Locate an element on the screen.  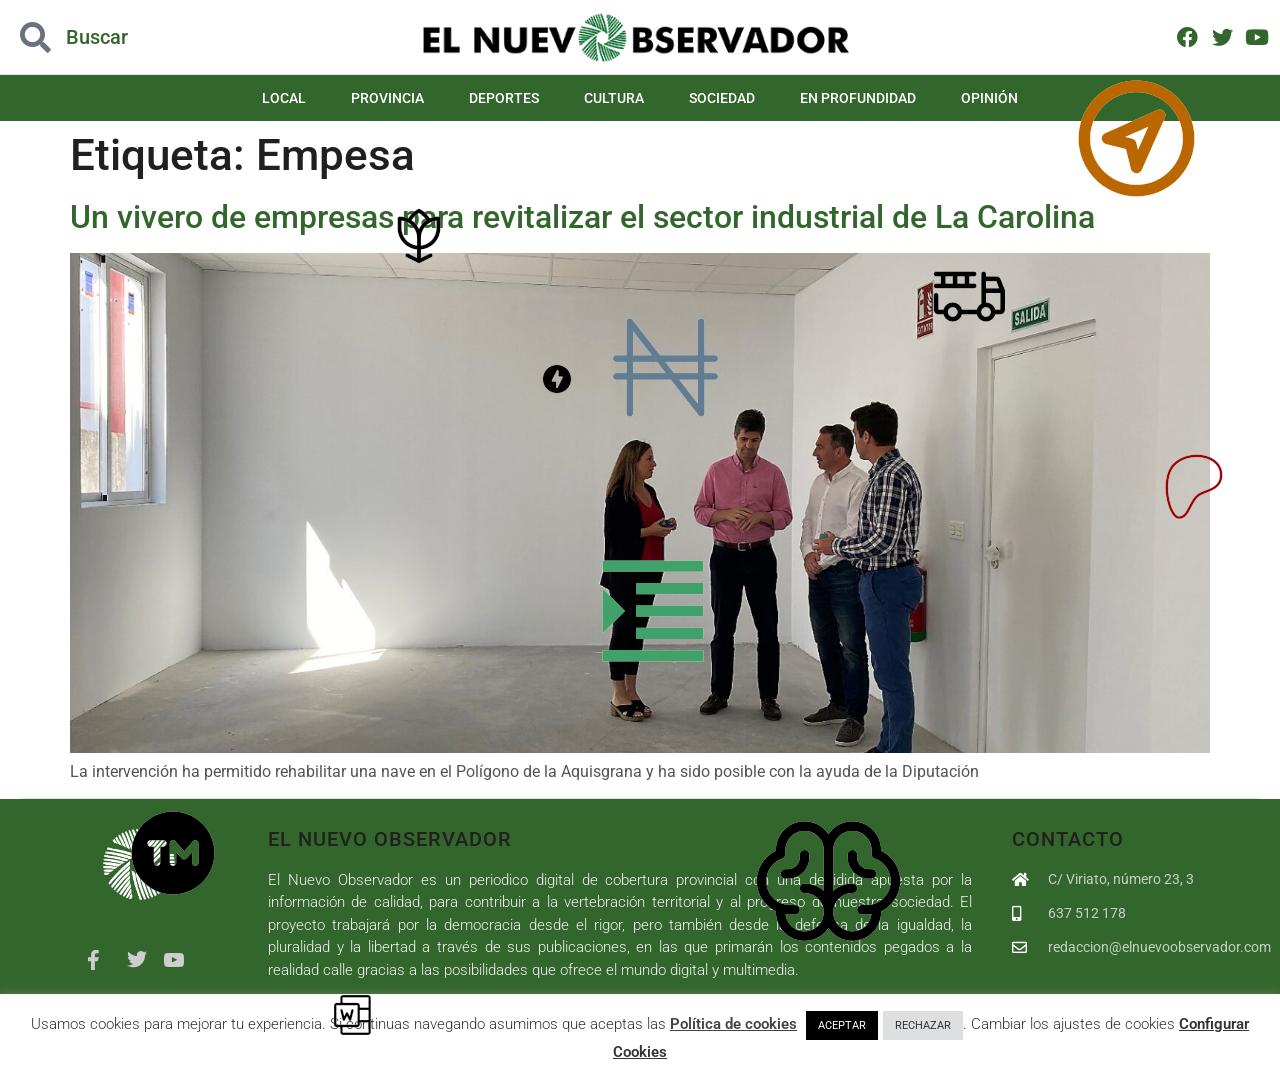
increase text indentation is located at coordinates (653, 611).